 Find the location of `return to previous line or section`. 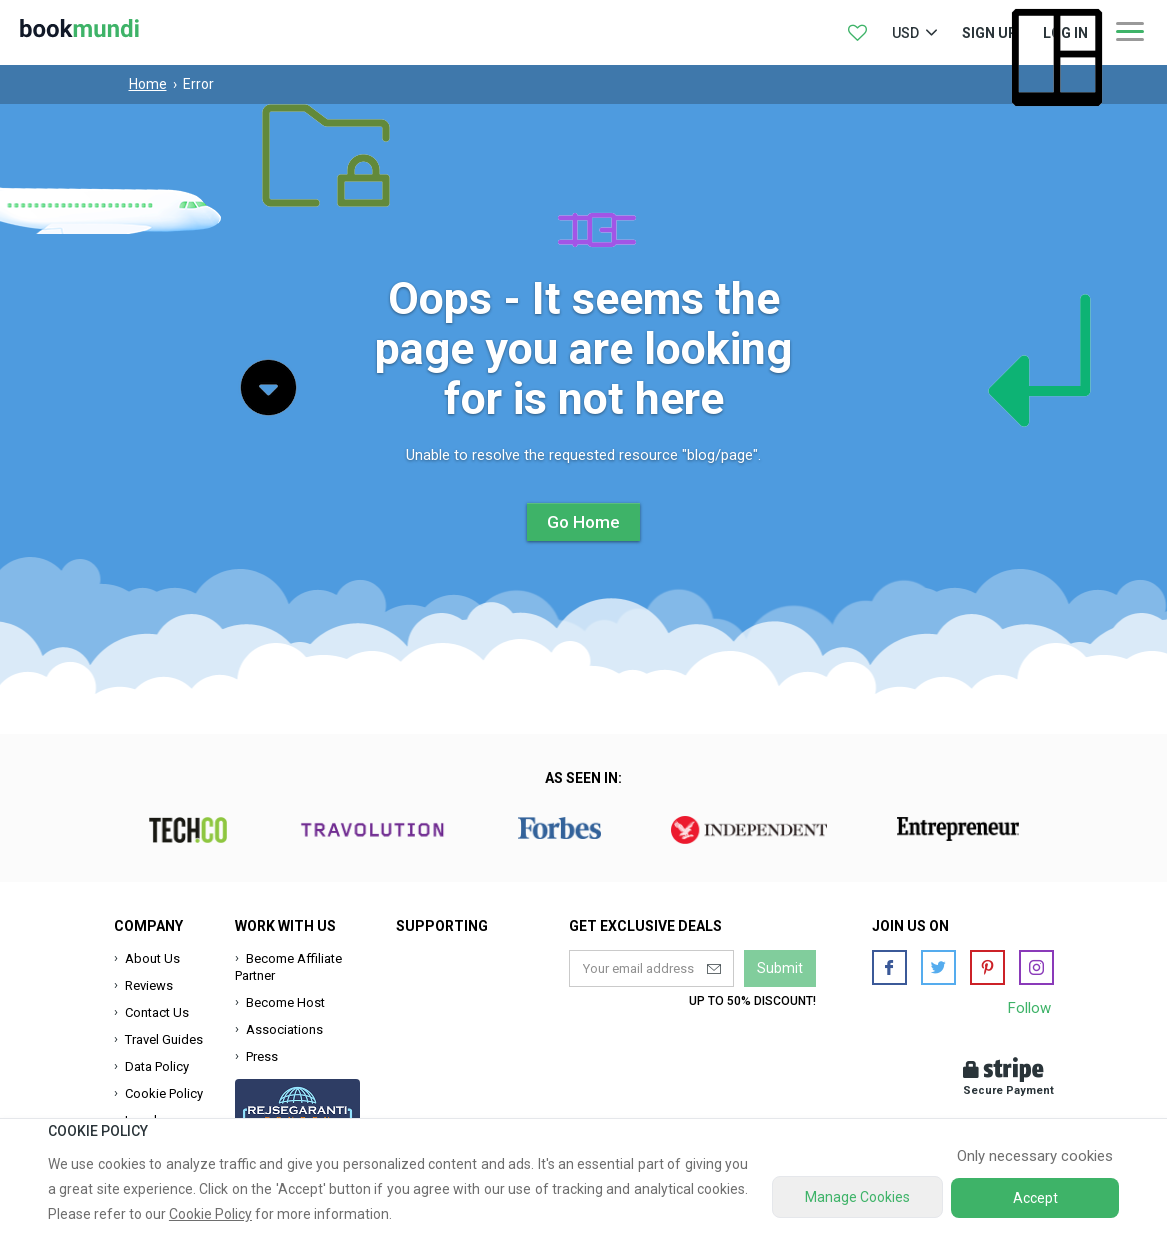

return to previous line or section is located at coordinates (1044, 360).